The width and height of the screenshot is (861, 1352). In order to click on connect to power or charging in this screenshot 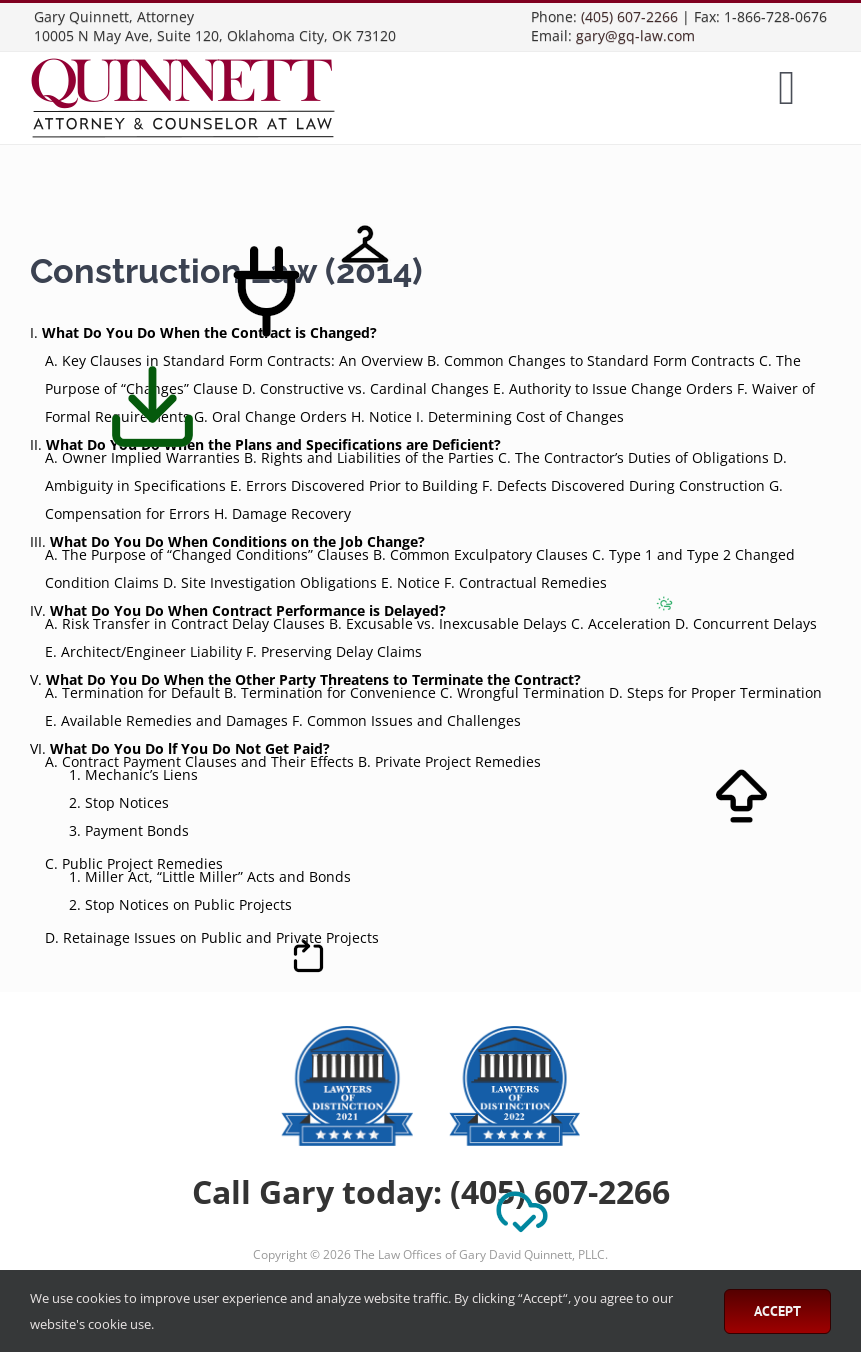, I will do `click(266, 291)`.